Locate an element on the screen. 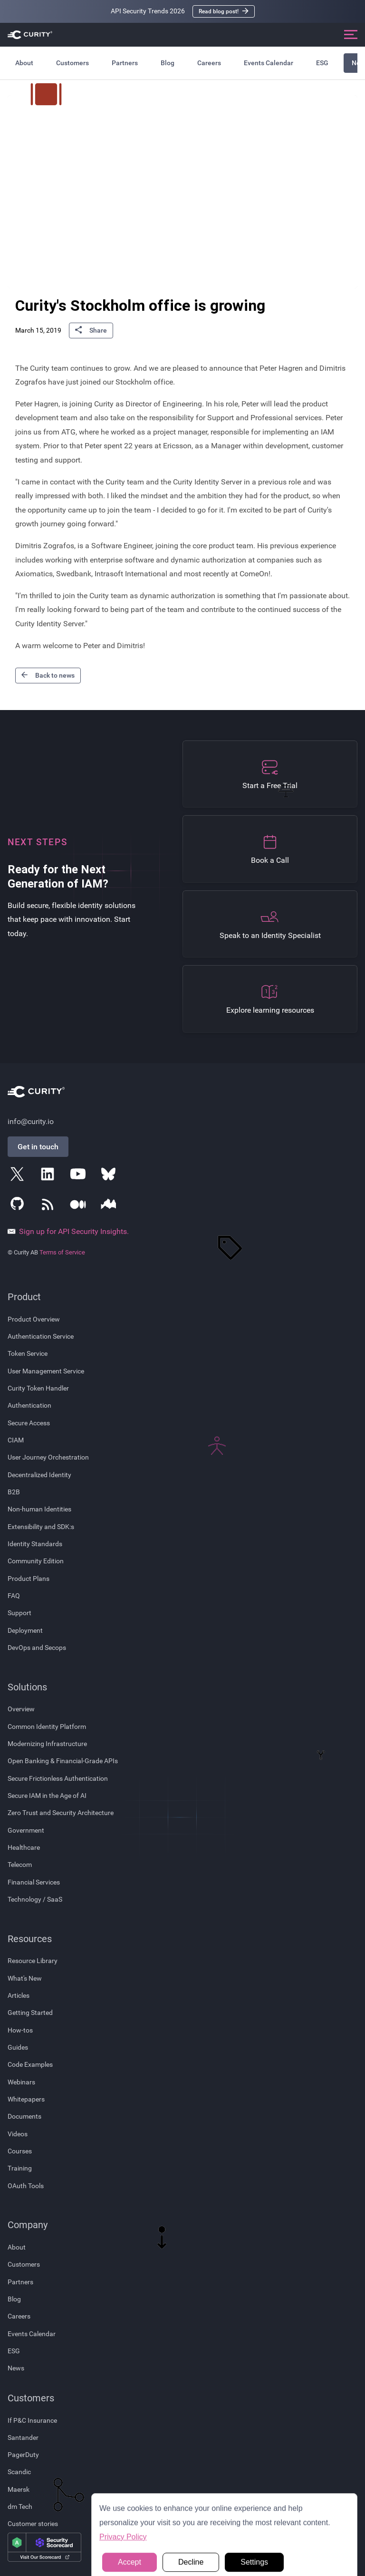 The image size is (365, 2576). start a slideshow presentation is located at coordinates (46, 94).